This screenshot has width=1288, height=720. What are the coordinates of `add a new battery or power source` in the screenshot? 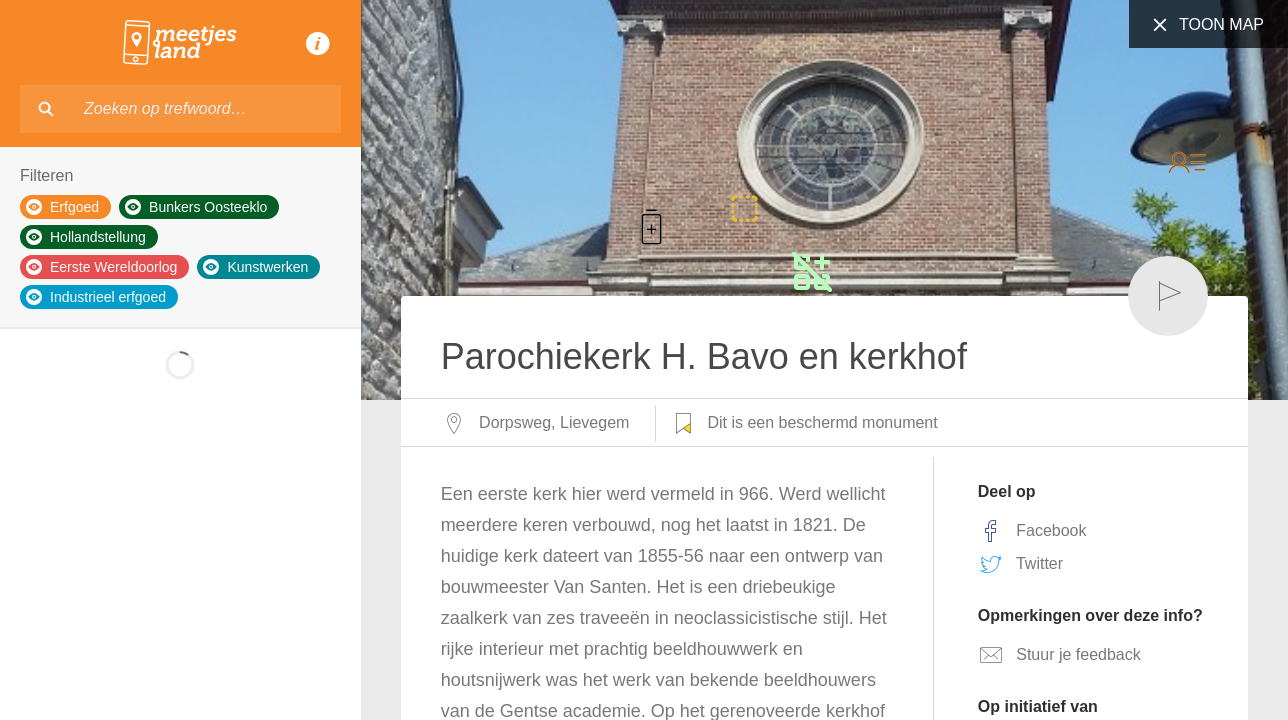 It's located at (651, 227).